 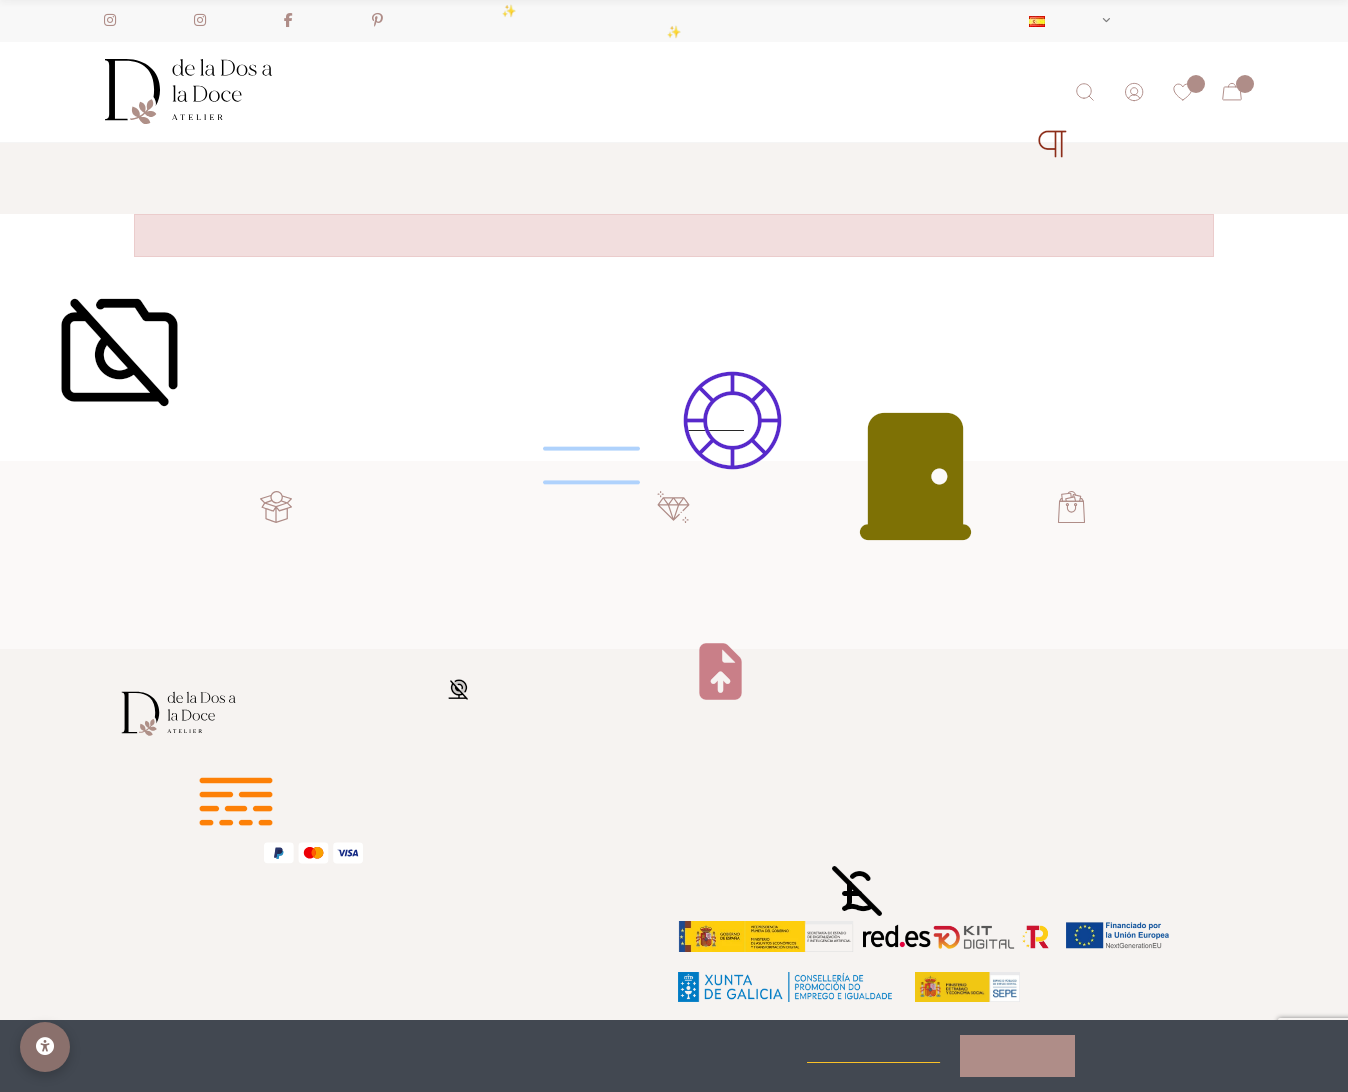 What do you see at coordinates (732, 420) in the screenshot?
I see `access casino or gambling games` at bounding box center [732, 420].